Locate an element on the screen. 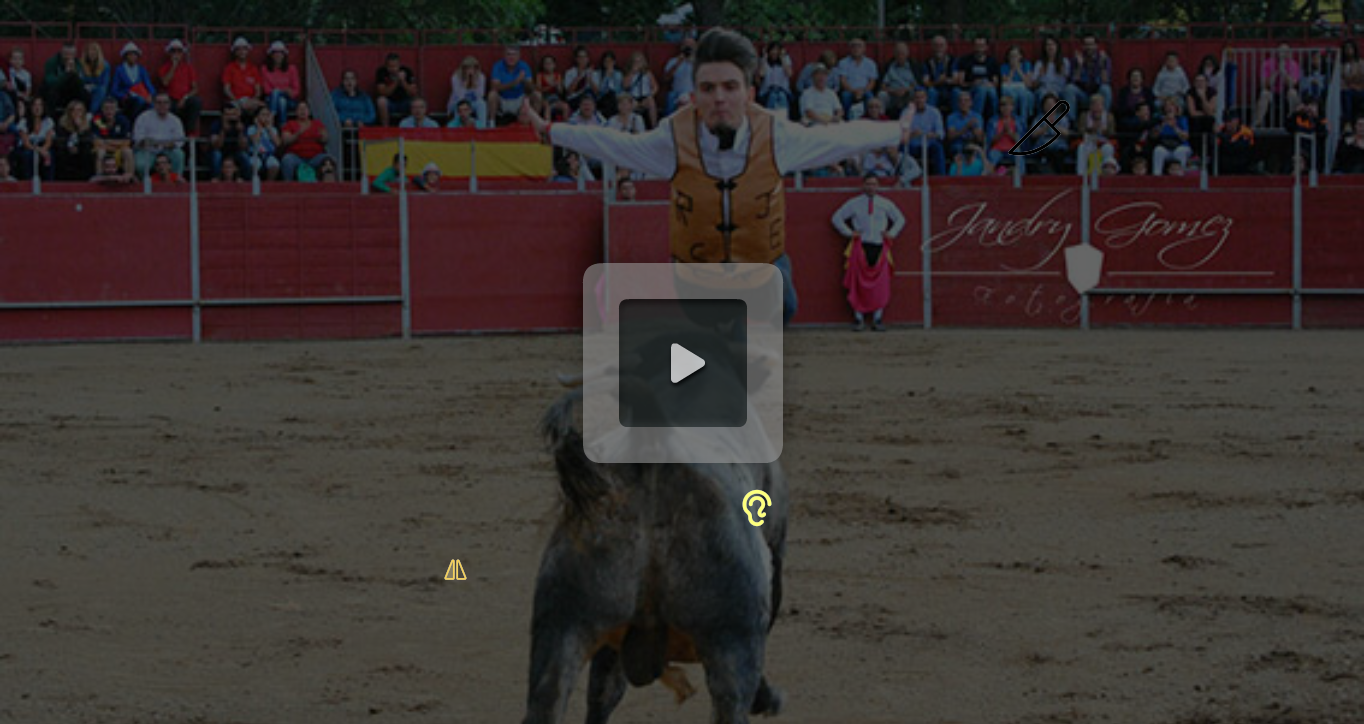 The width and height of the screenshot is (1364, 724). flip image horizontally is located at coordinates (455, 570).